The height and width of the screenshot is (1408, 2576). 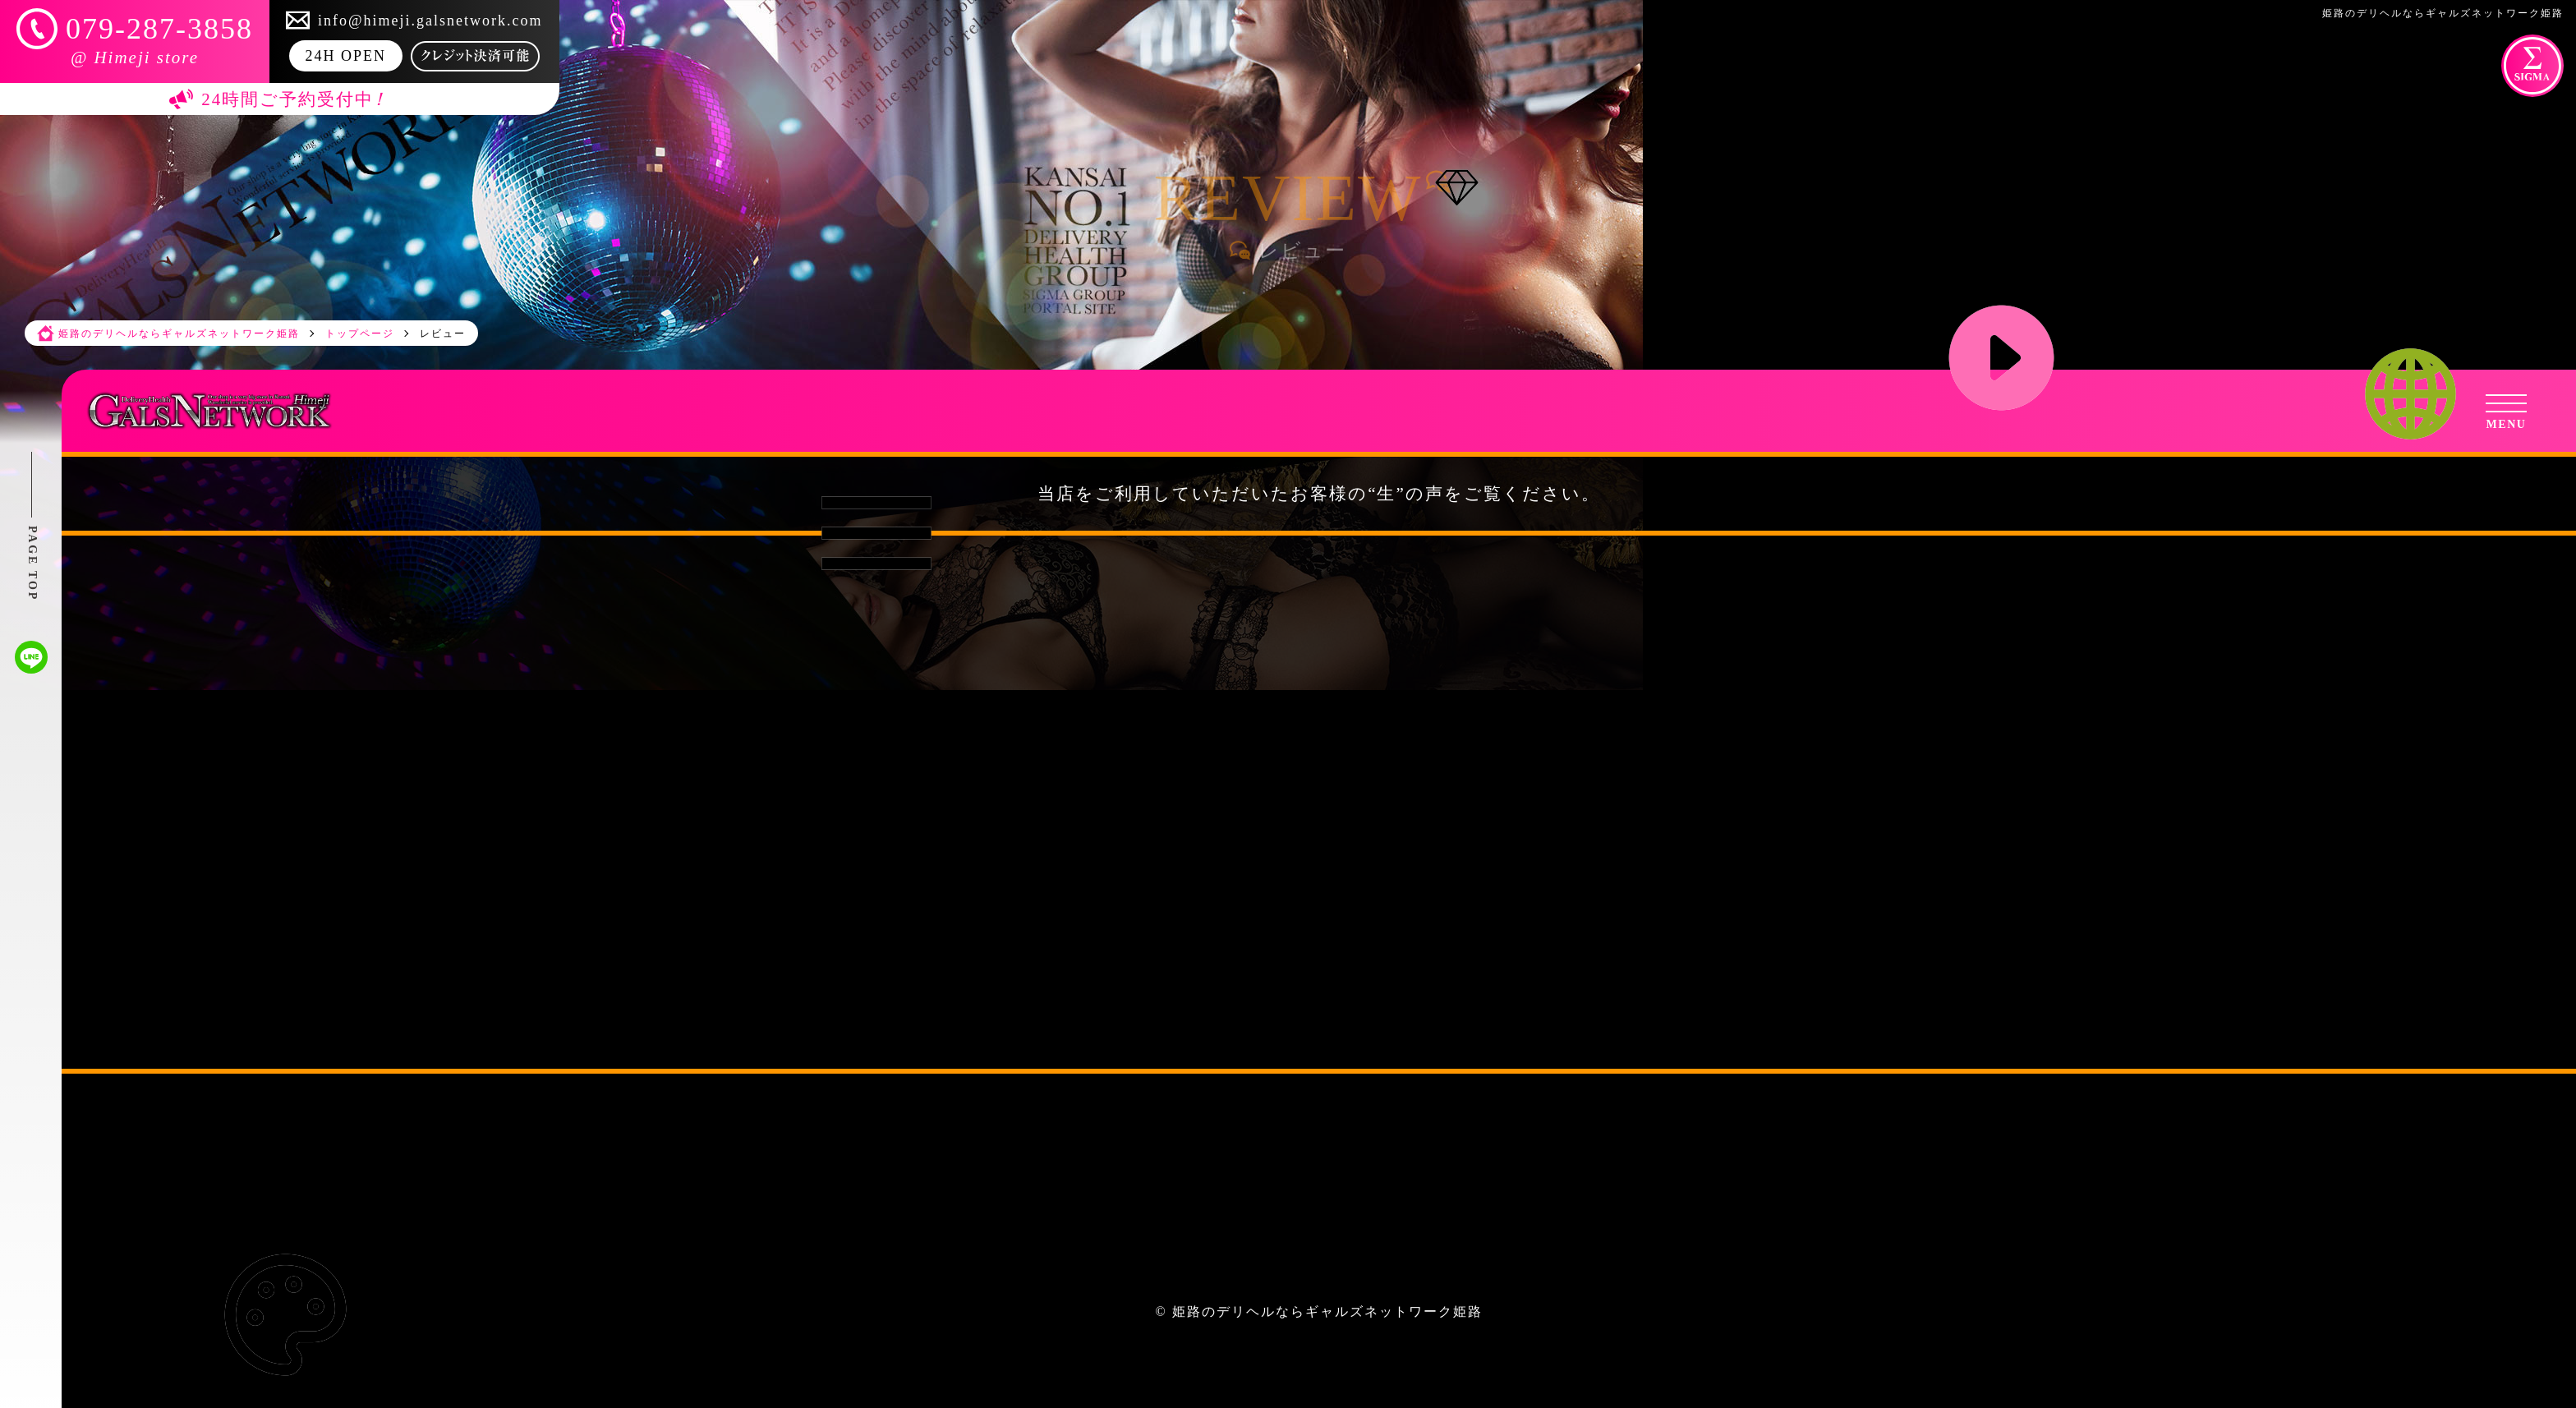 What do you see at coordinates (2001, 357) in the screenshot?
I see `play media or video content` at bounding box center [2001, 357].